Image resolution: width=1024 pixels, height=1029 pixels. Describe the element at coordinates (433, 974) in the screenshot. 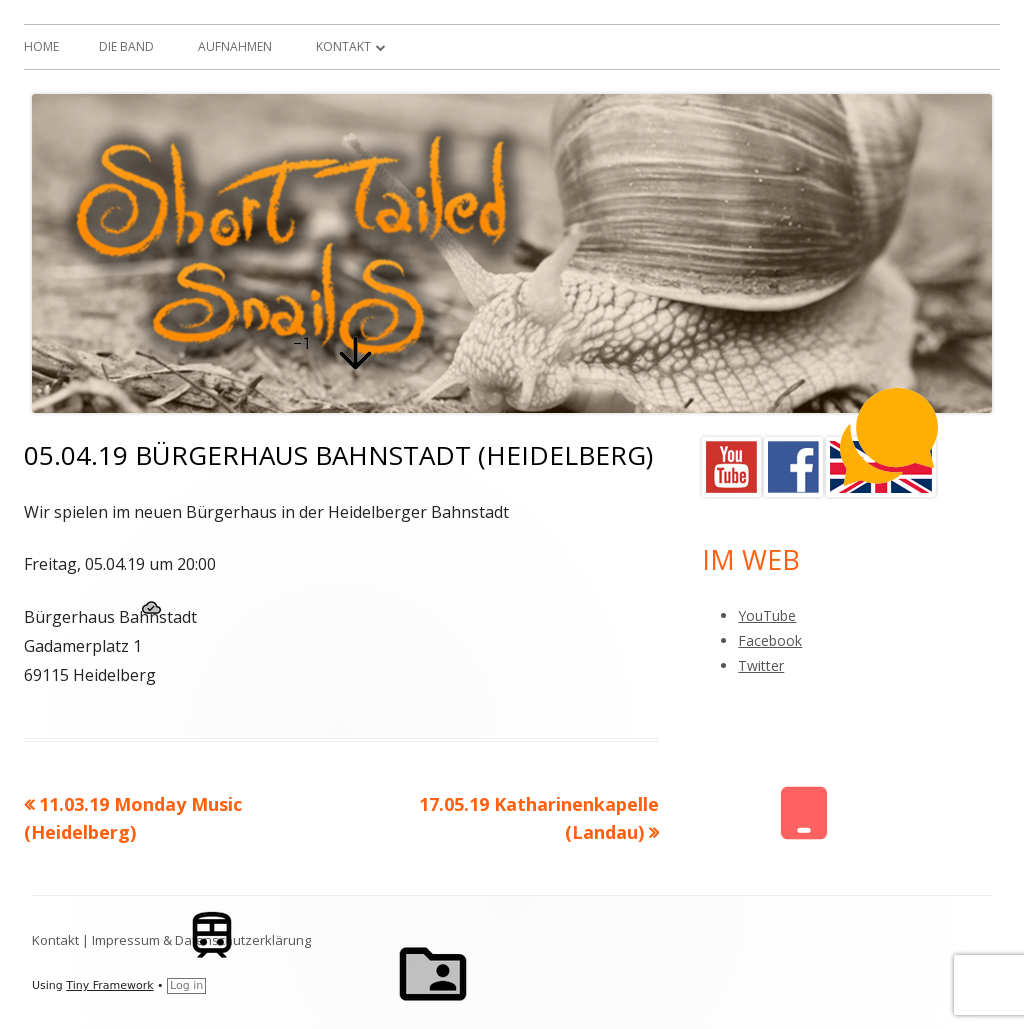

I see `access shared folder contents` at that location.